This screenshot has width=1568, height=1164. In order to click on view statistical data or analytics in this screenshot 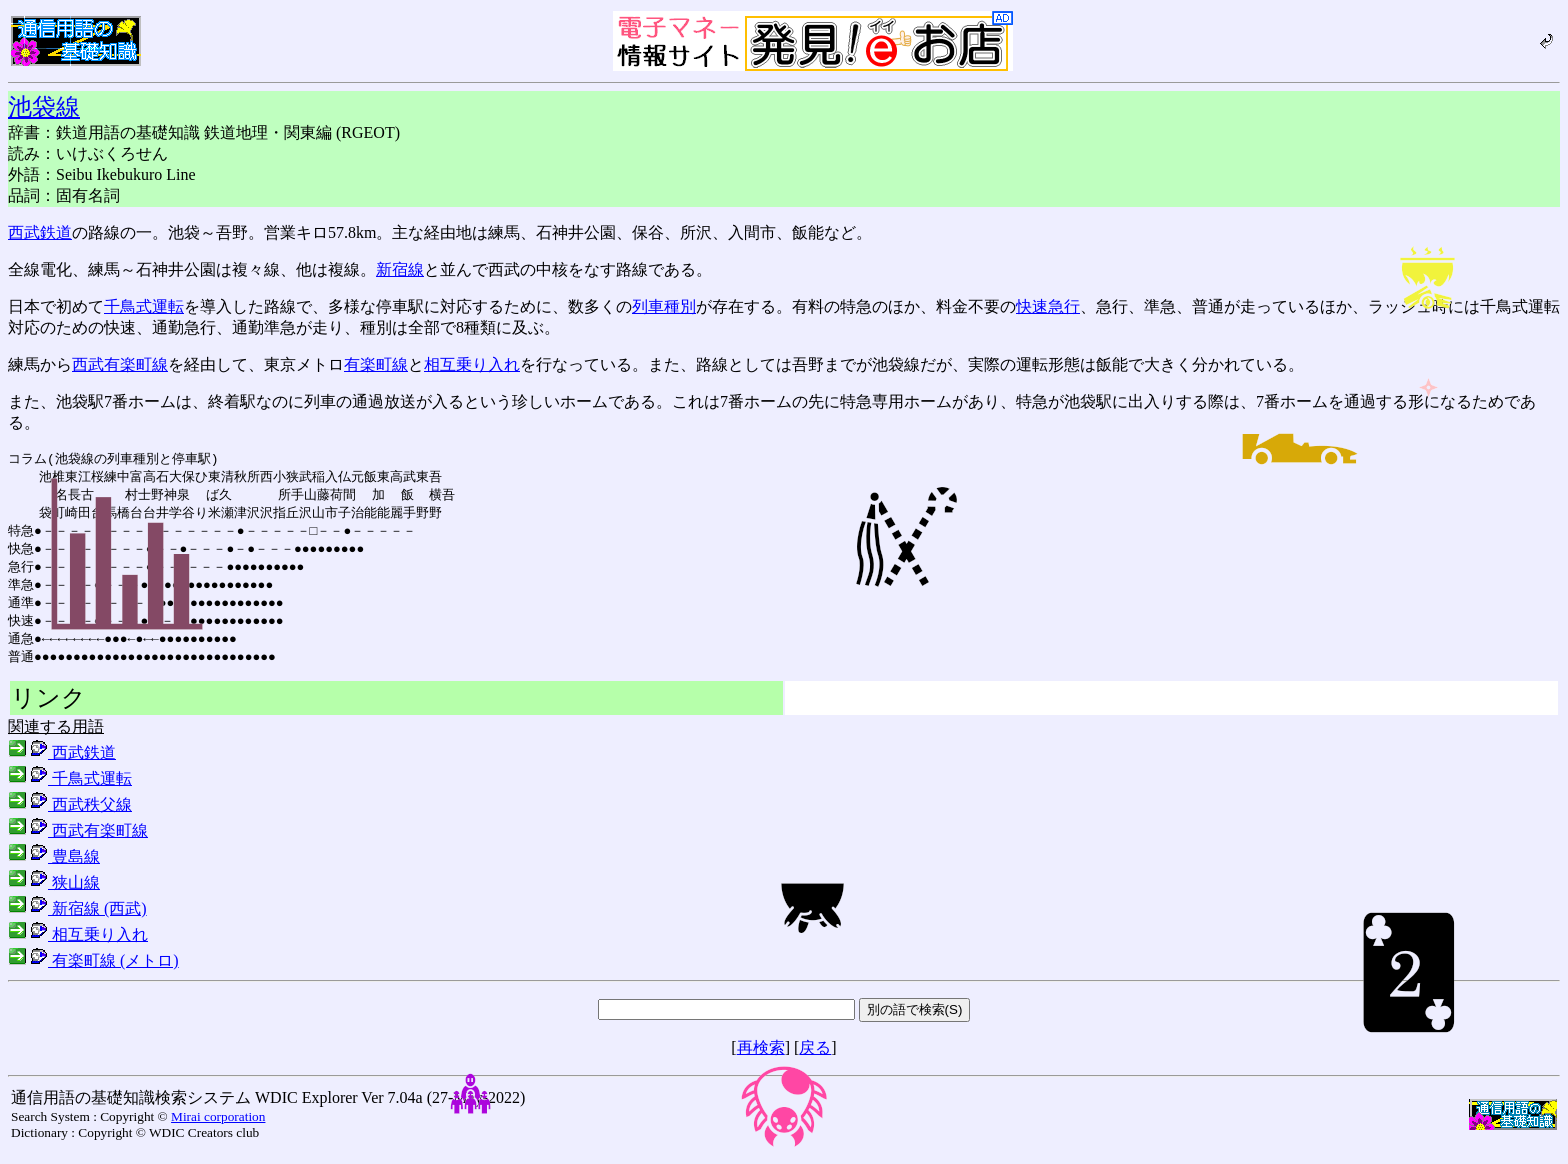, I will do `click(127, 554)`.